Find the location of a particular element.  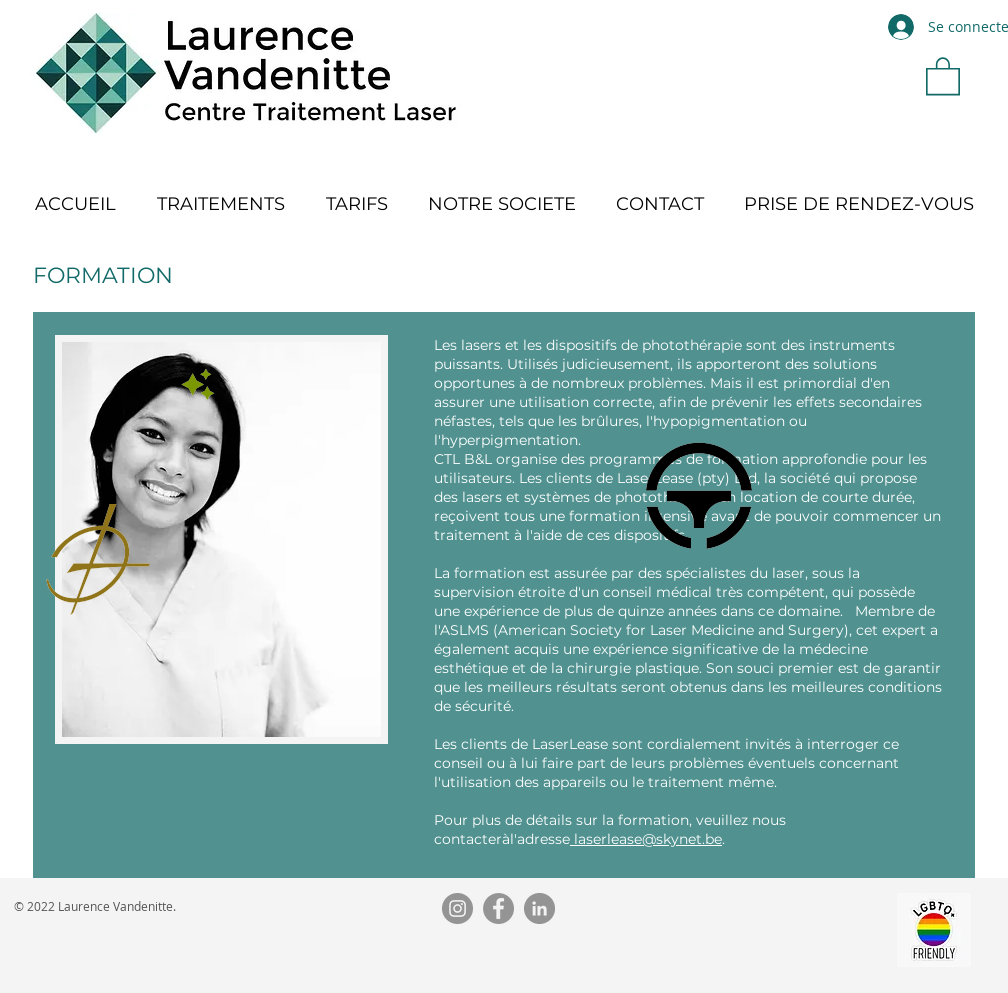

access driving or navigation mode is located at coordinates (699, 496).